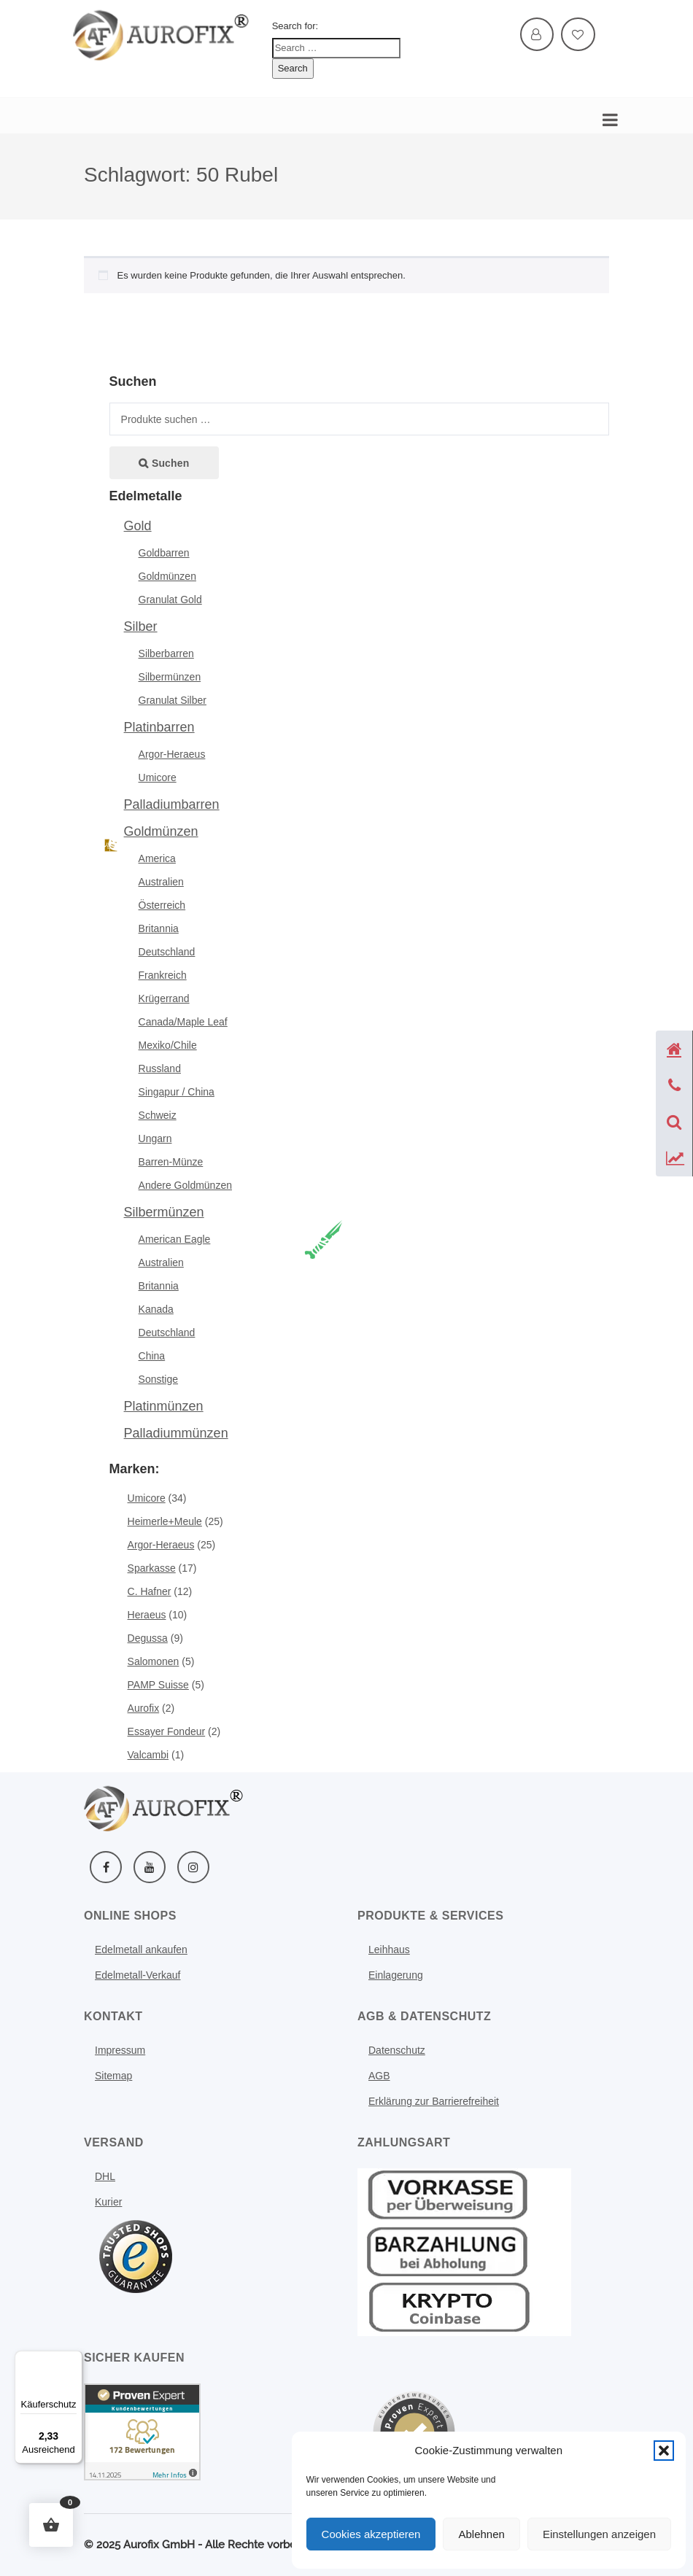 Image resolution: width=693 pixels, height=2576 pixels. Describe the element at coordinates (111, 845) in the screenshot. I see `vampire bite attack action in a game` at that location.